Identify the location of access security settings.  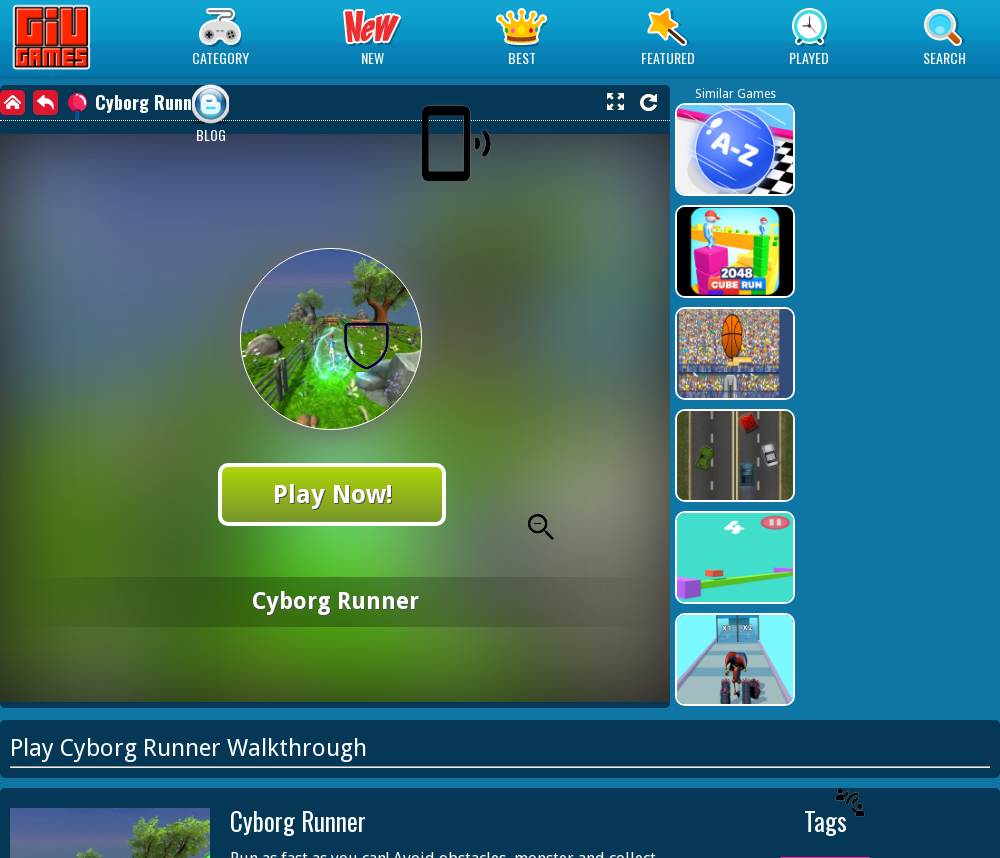
(366, 343).